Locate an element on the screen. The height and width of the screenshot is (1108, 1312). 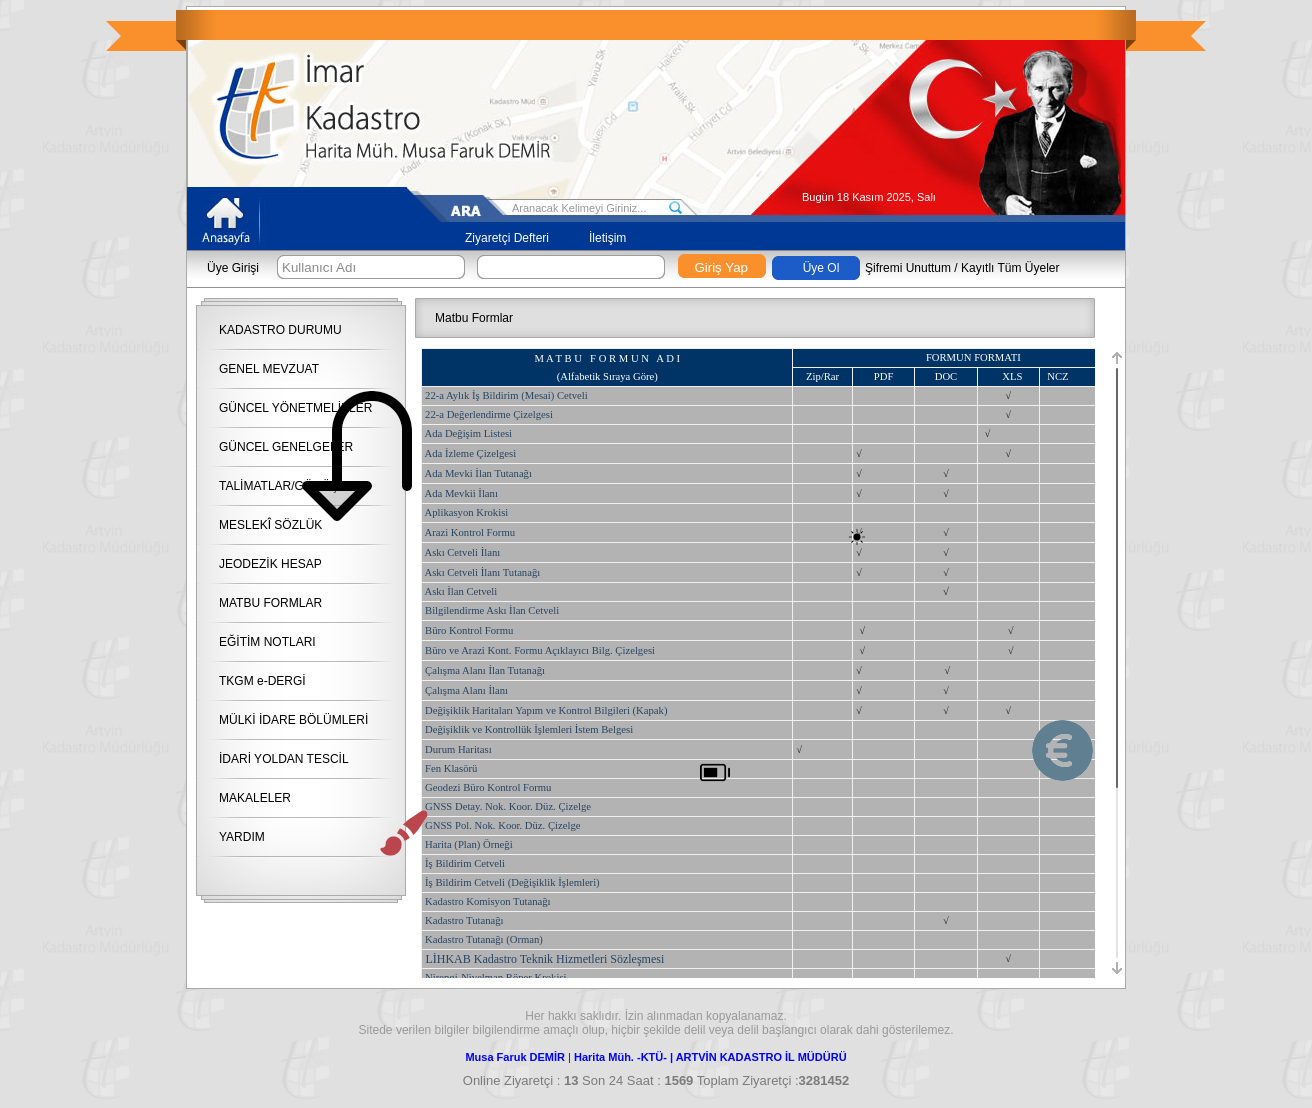
switch to light mode is located at coordinates (857, 537).